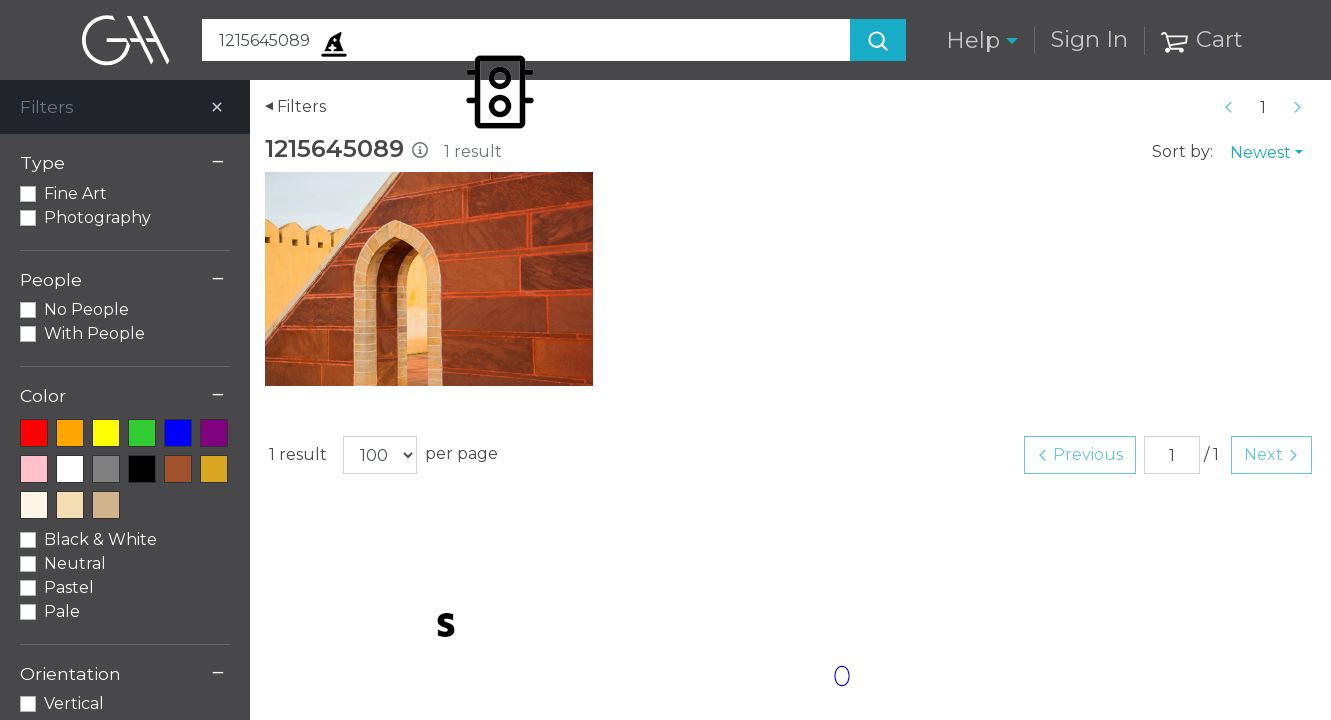  I want to click on stripe payment integration, so click(446, 625).